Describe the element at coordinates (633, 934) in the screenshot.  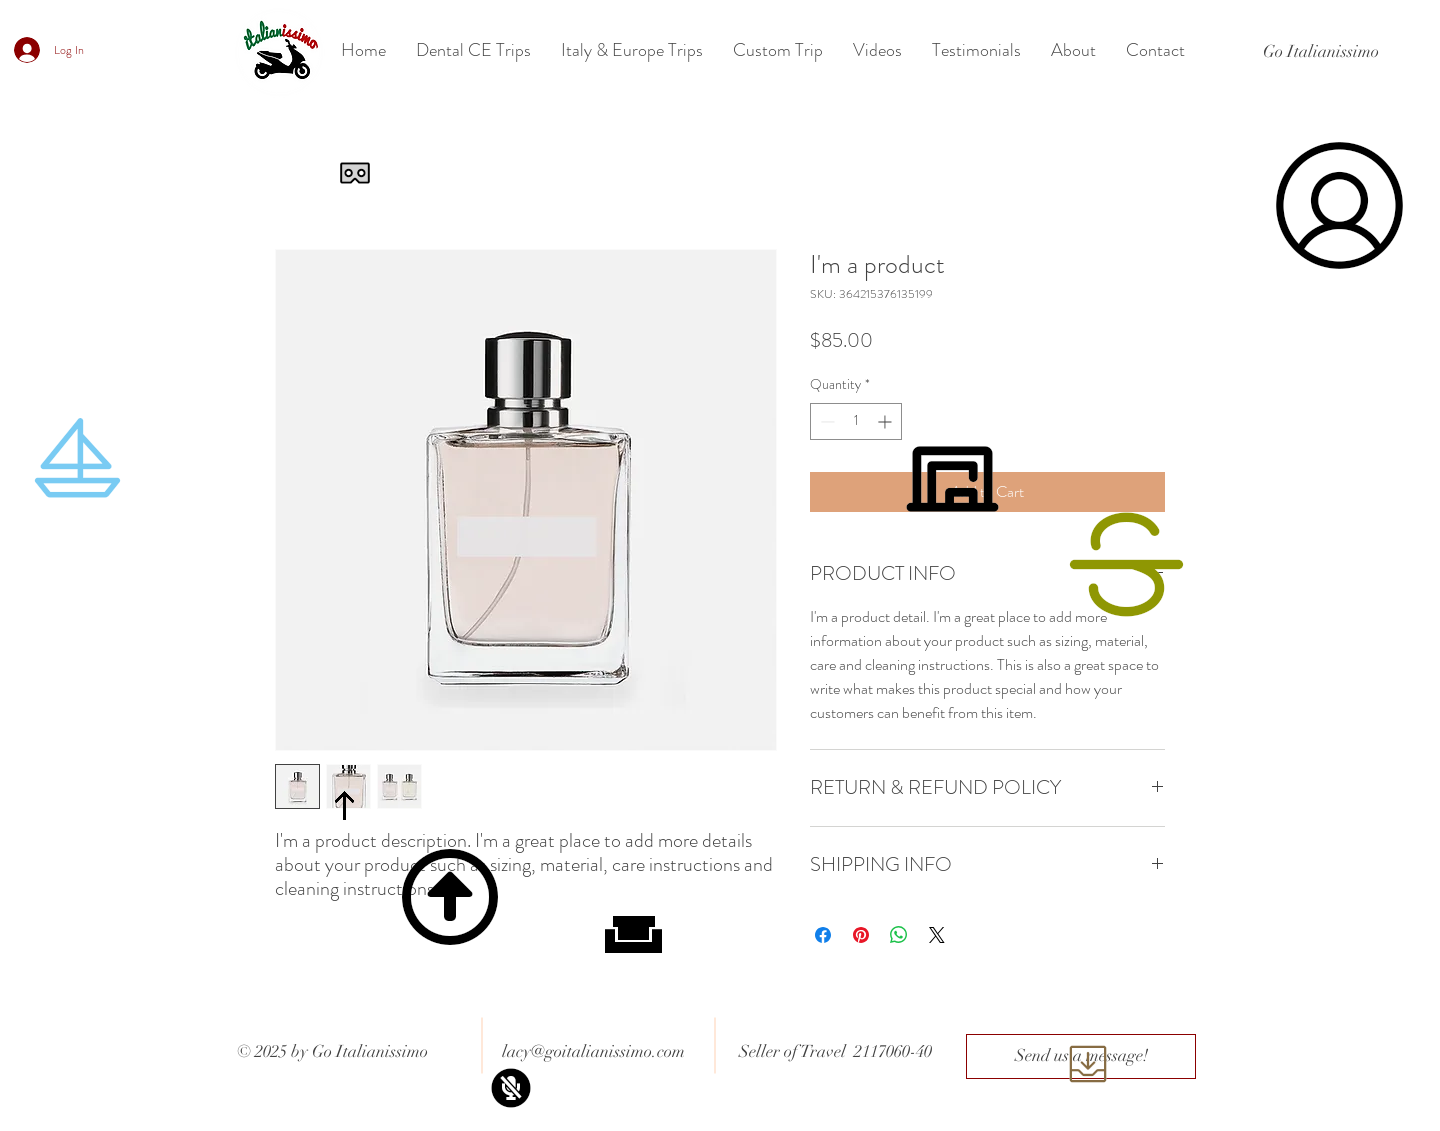
I see `view weekend or leisure activities` at that location.